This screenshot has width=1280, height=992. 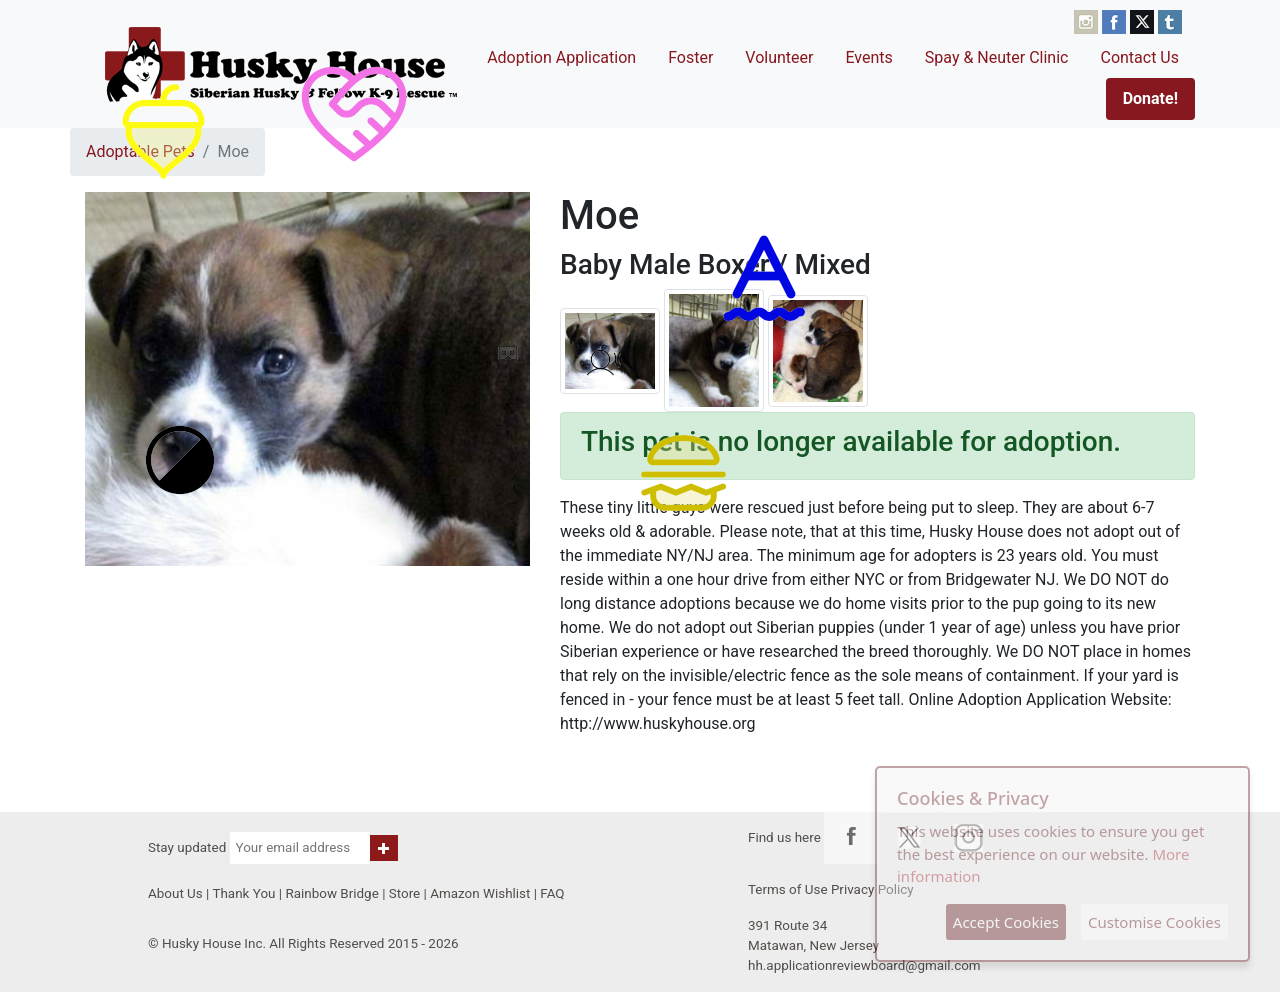 I want to click on toggle contrast or dark/light mode, so click(x=180, y=460).